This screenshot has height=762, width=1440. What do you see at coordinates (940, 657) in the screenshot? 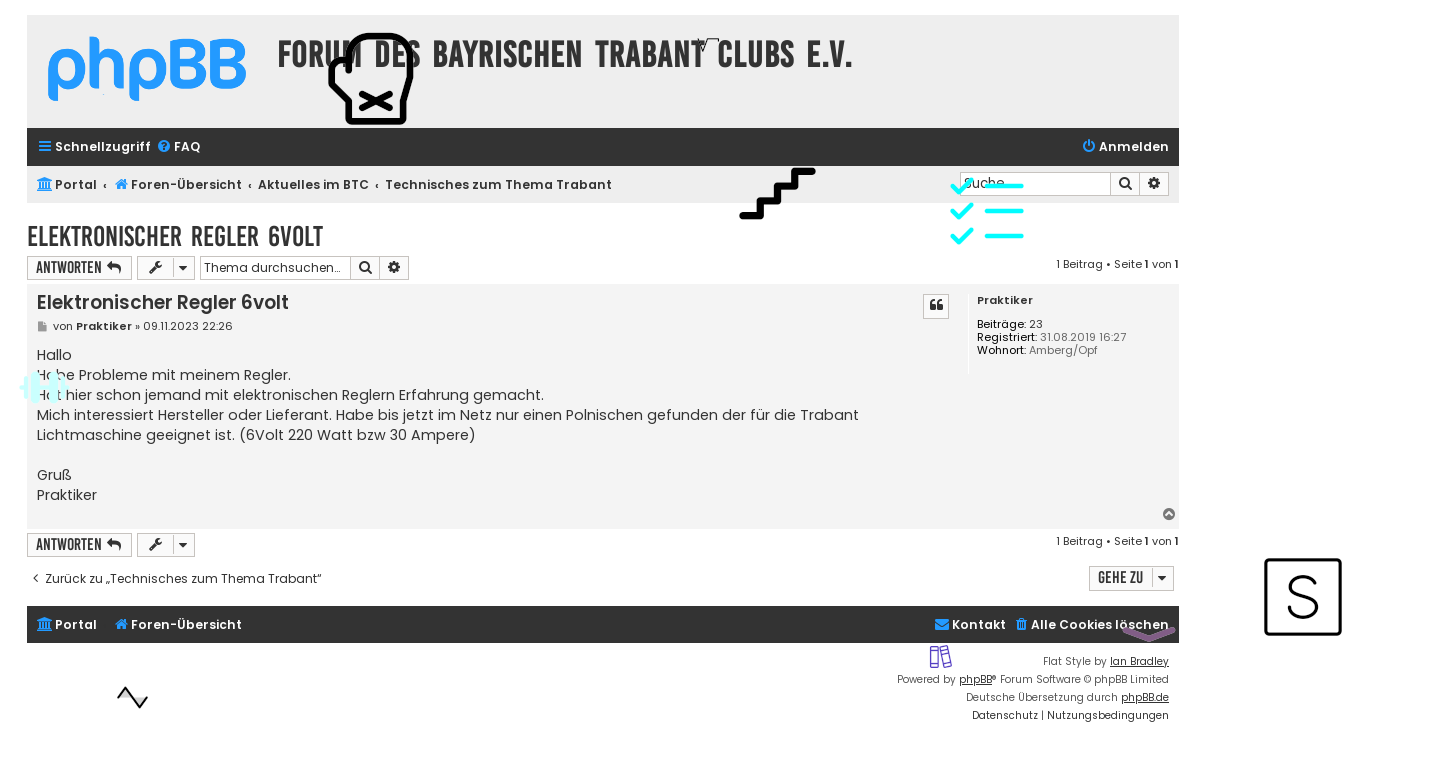
I see `access your library or bookshelf` at bounding box center [940, 657].